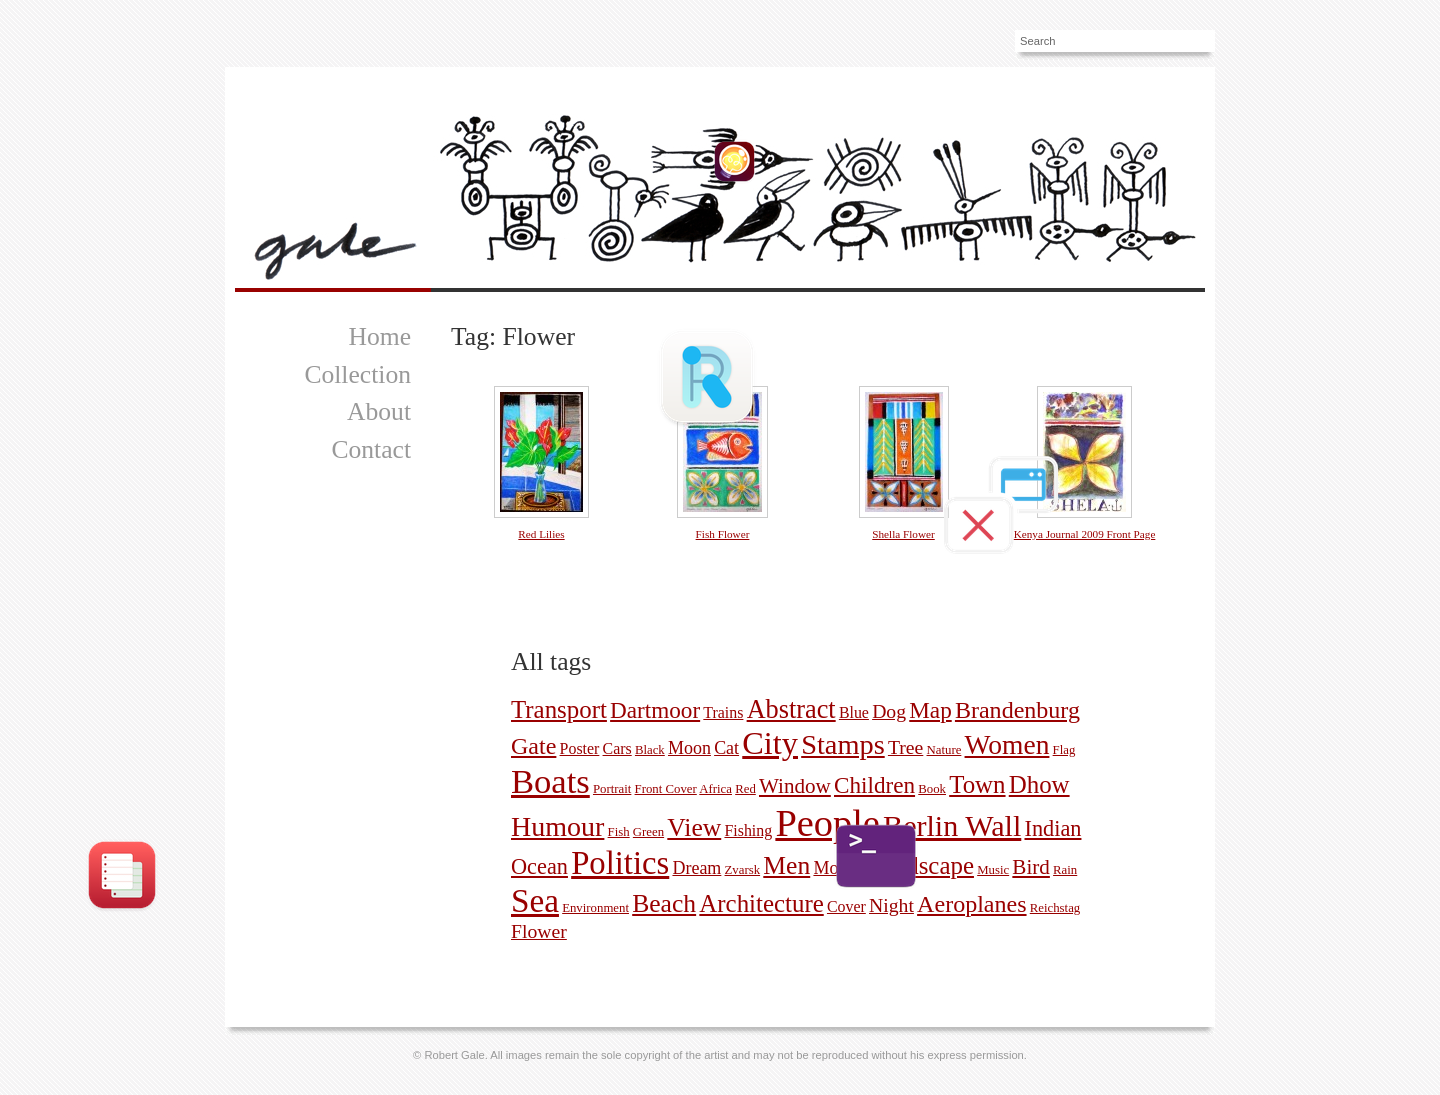 Image resolution: width=1440 pixels, height=1095 pixels. Describe the element at coordinates (707, 377) in the screenshot. I see `open riot (element) messaging app` at that location.